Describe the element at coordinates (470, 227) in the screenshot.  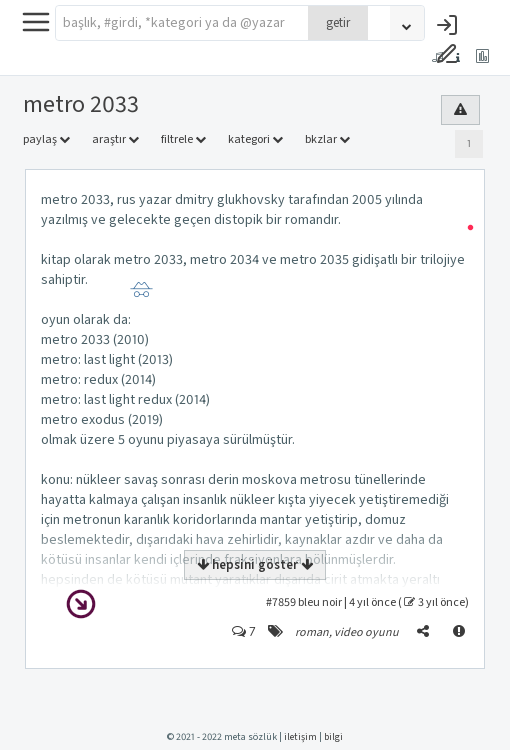
I see `indicates an unread notification or new item` at that location.